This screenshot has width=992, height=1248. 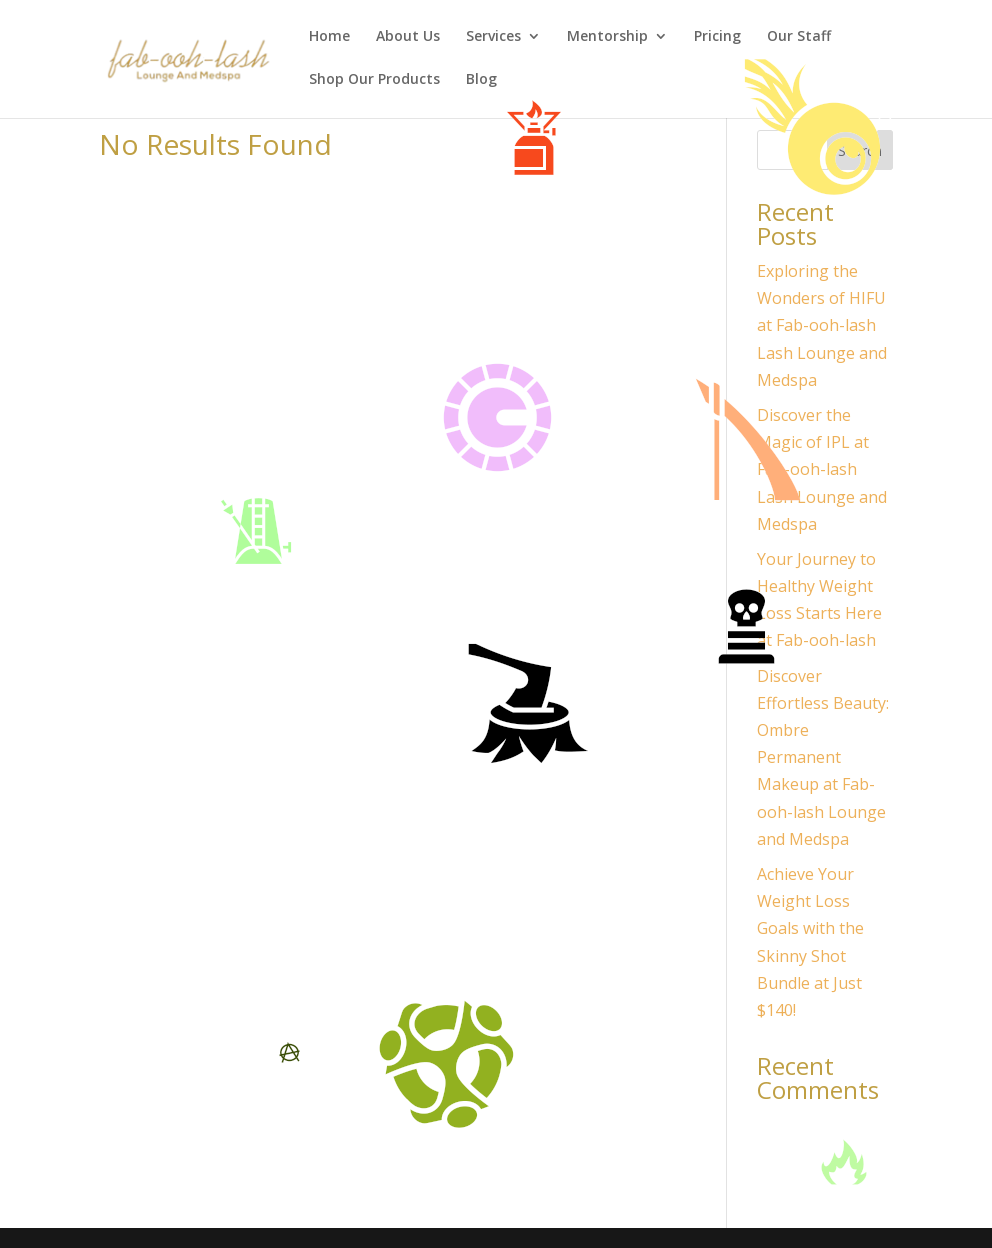 What do you see at coordinates (289, 1052) in the screenshot?
I see `indicates anarchist or anti-establishment faction in game` at bounding box center [289, 1052].